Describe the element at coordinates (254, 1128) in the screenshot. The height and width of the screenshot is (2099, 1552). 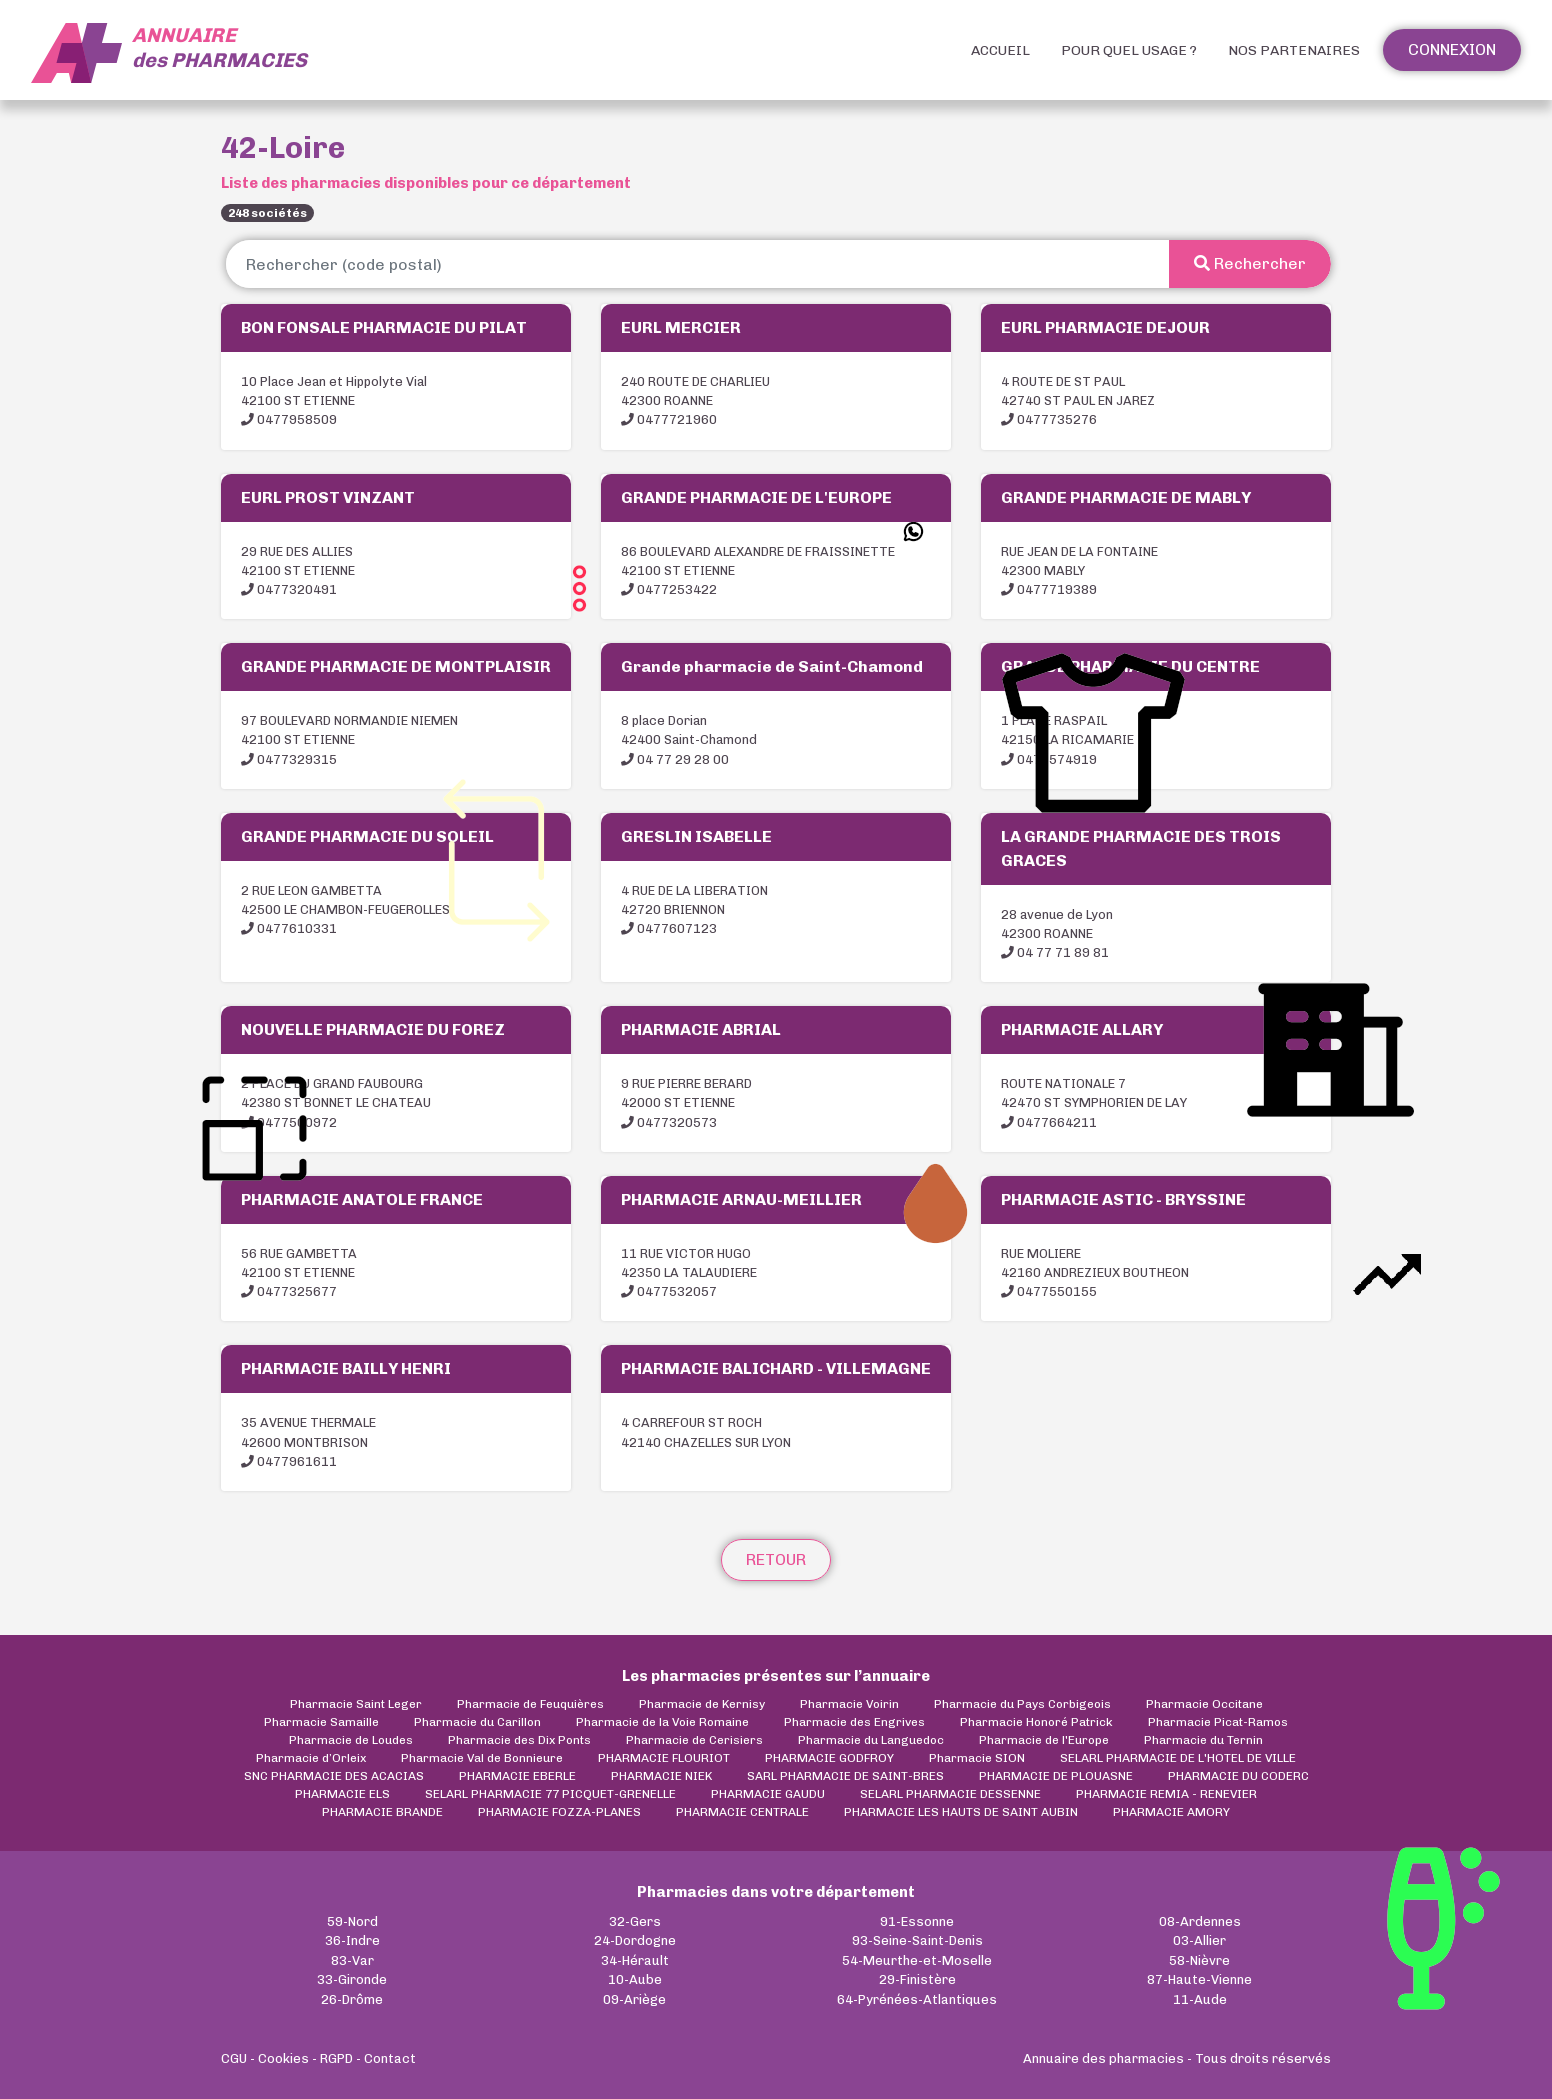
I see `resize a window or element` at that location.